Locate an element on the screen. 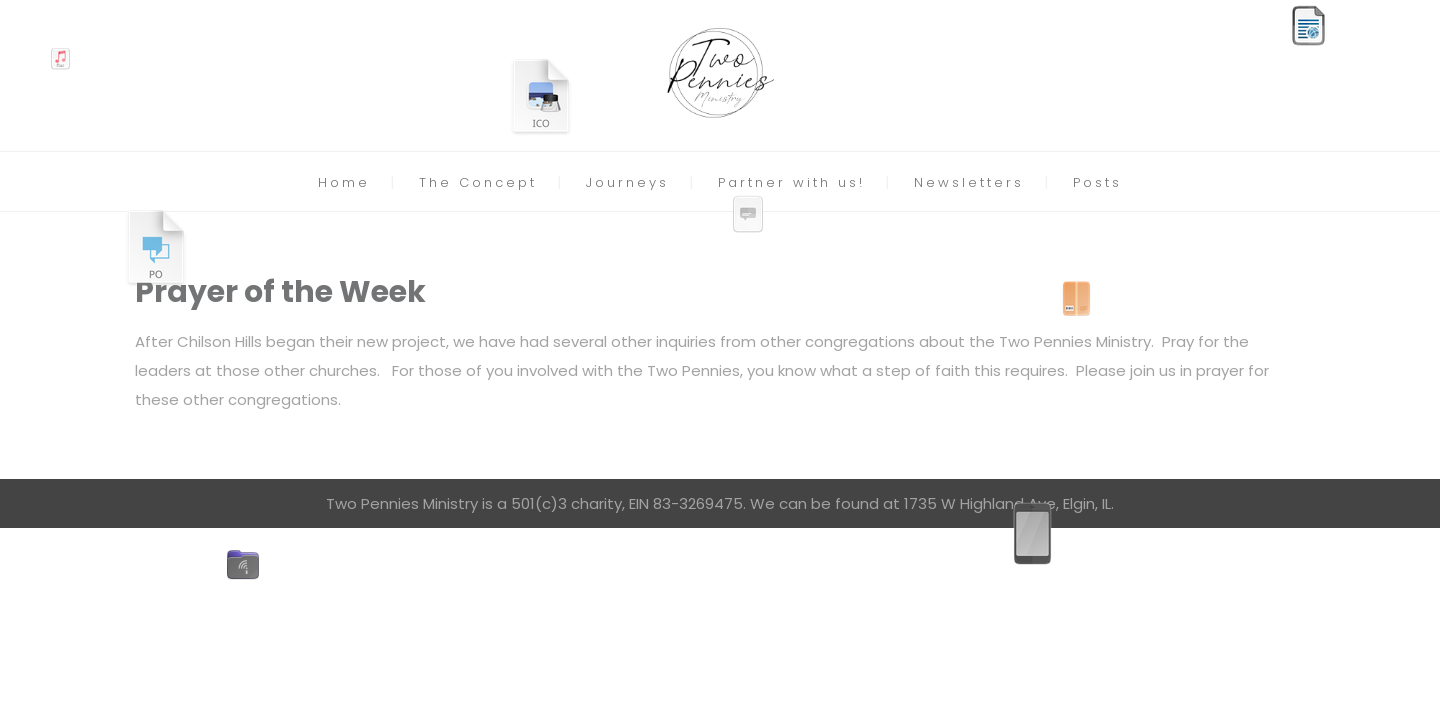 The width and height of the screenshot is (1440, 720). an ico image file used for icons and favicons is located at coordinates (541, 97).